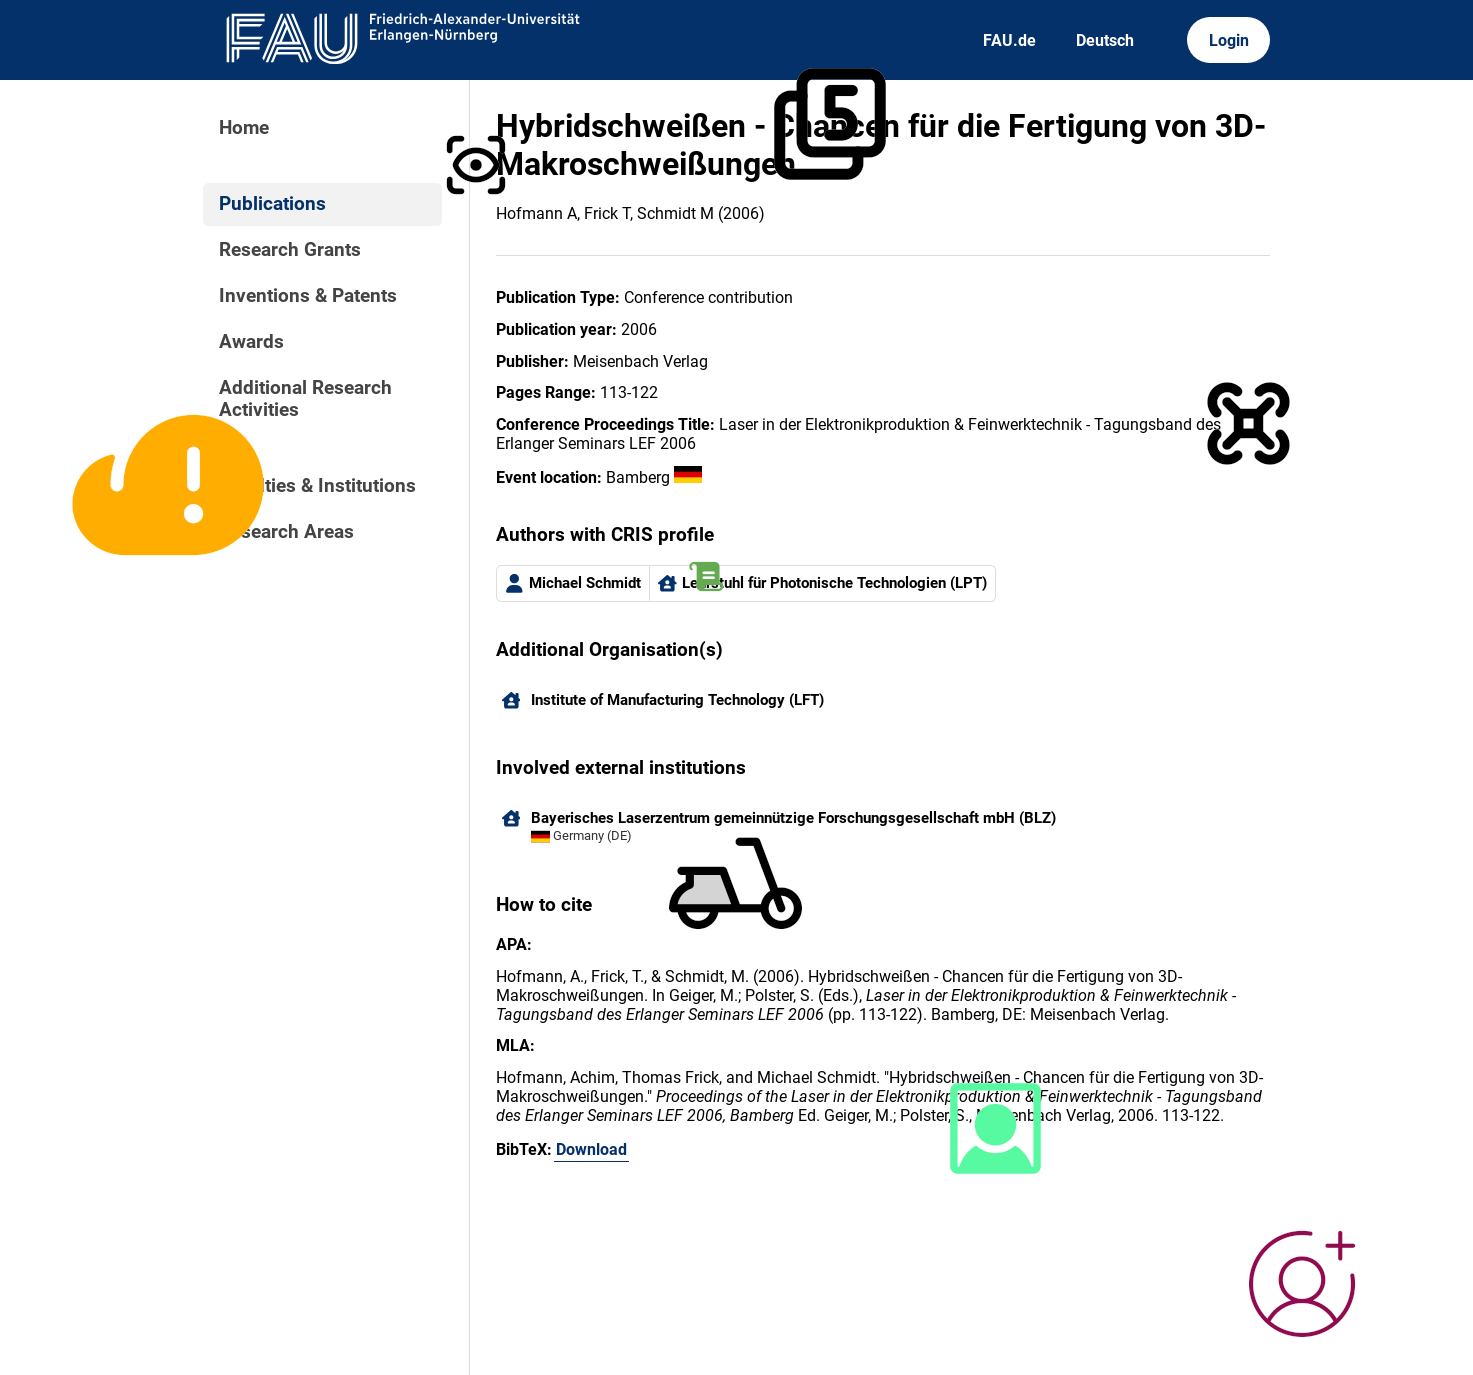 Image resolution: width=1473 pixels, height=1375 pixels. I want to click on select moped or scooter delivery option, so click(735, 887).